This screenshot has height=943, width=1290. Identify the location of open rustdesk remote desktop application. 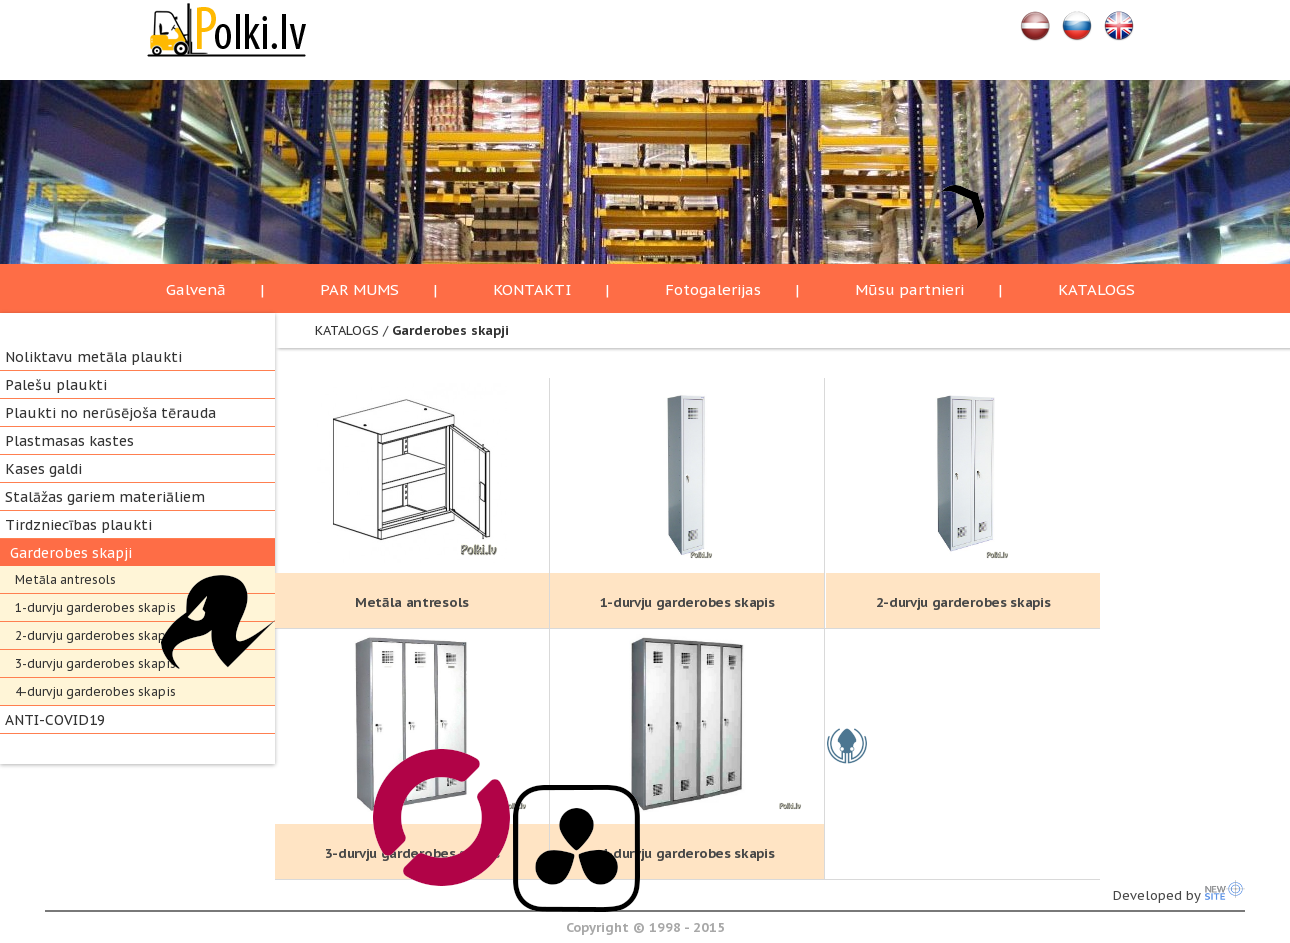
(441, 817).